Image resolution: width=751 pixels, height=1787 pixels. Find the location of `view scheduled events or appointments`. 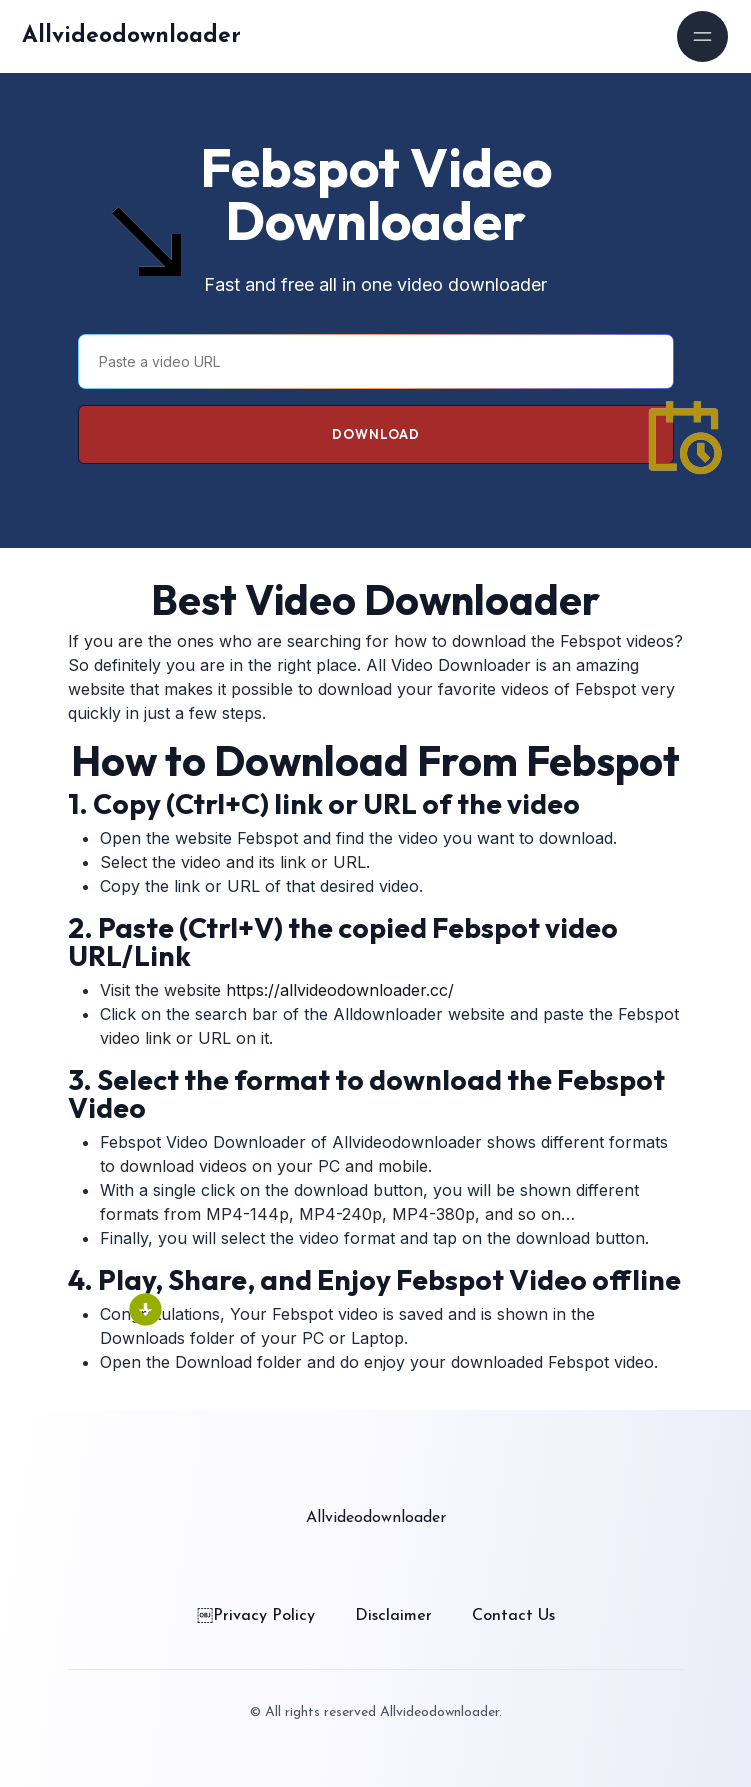

view scheduled events or appointments is located at coordinates (683, 439).